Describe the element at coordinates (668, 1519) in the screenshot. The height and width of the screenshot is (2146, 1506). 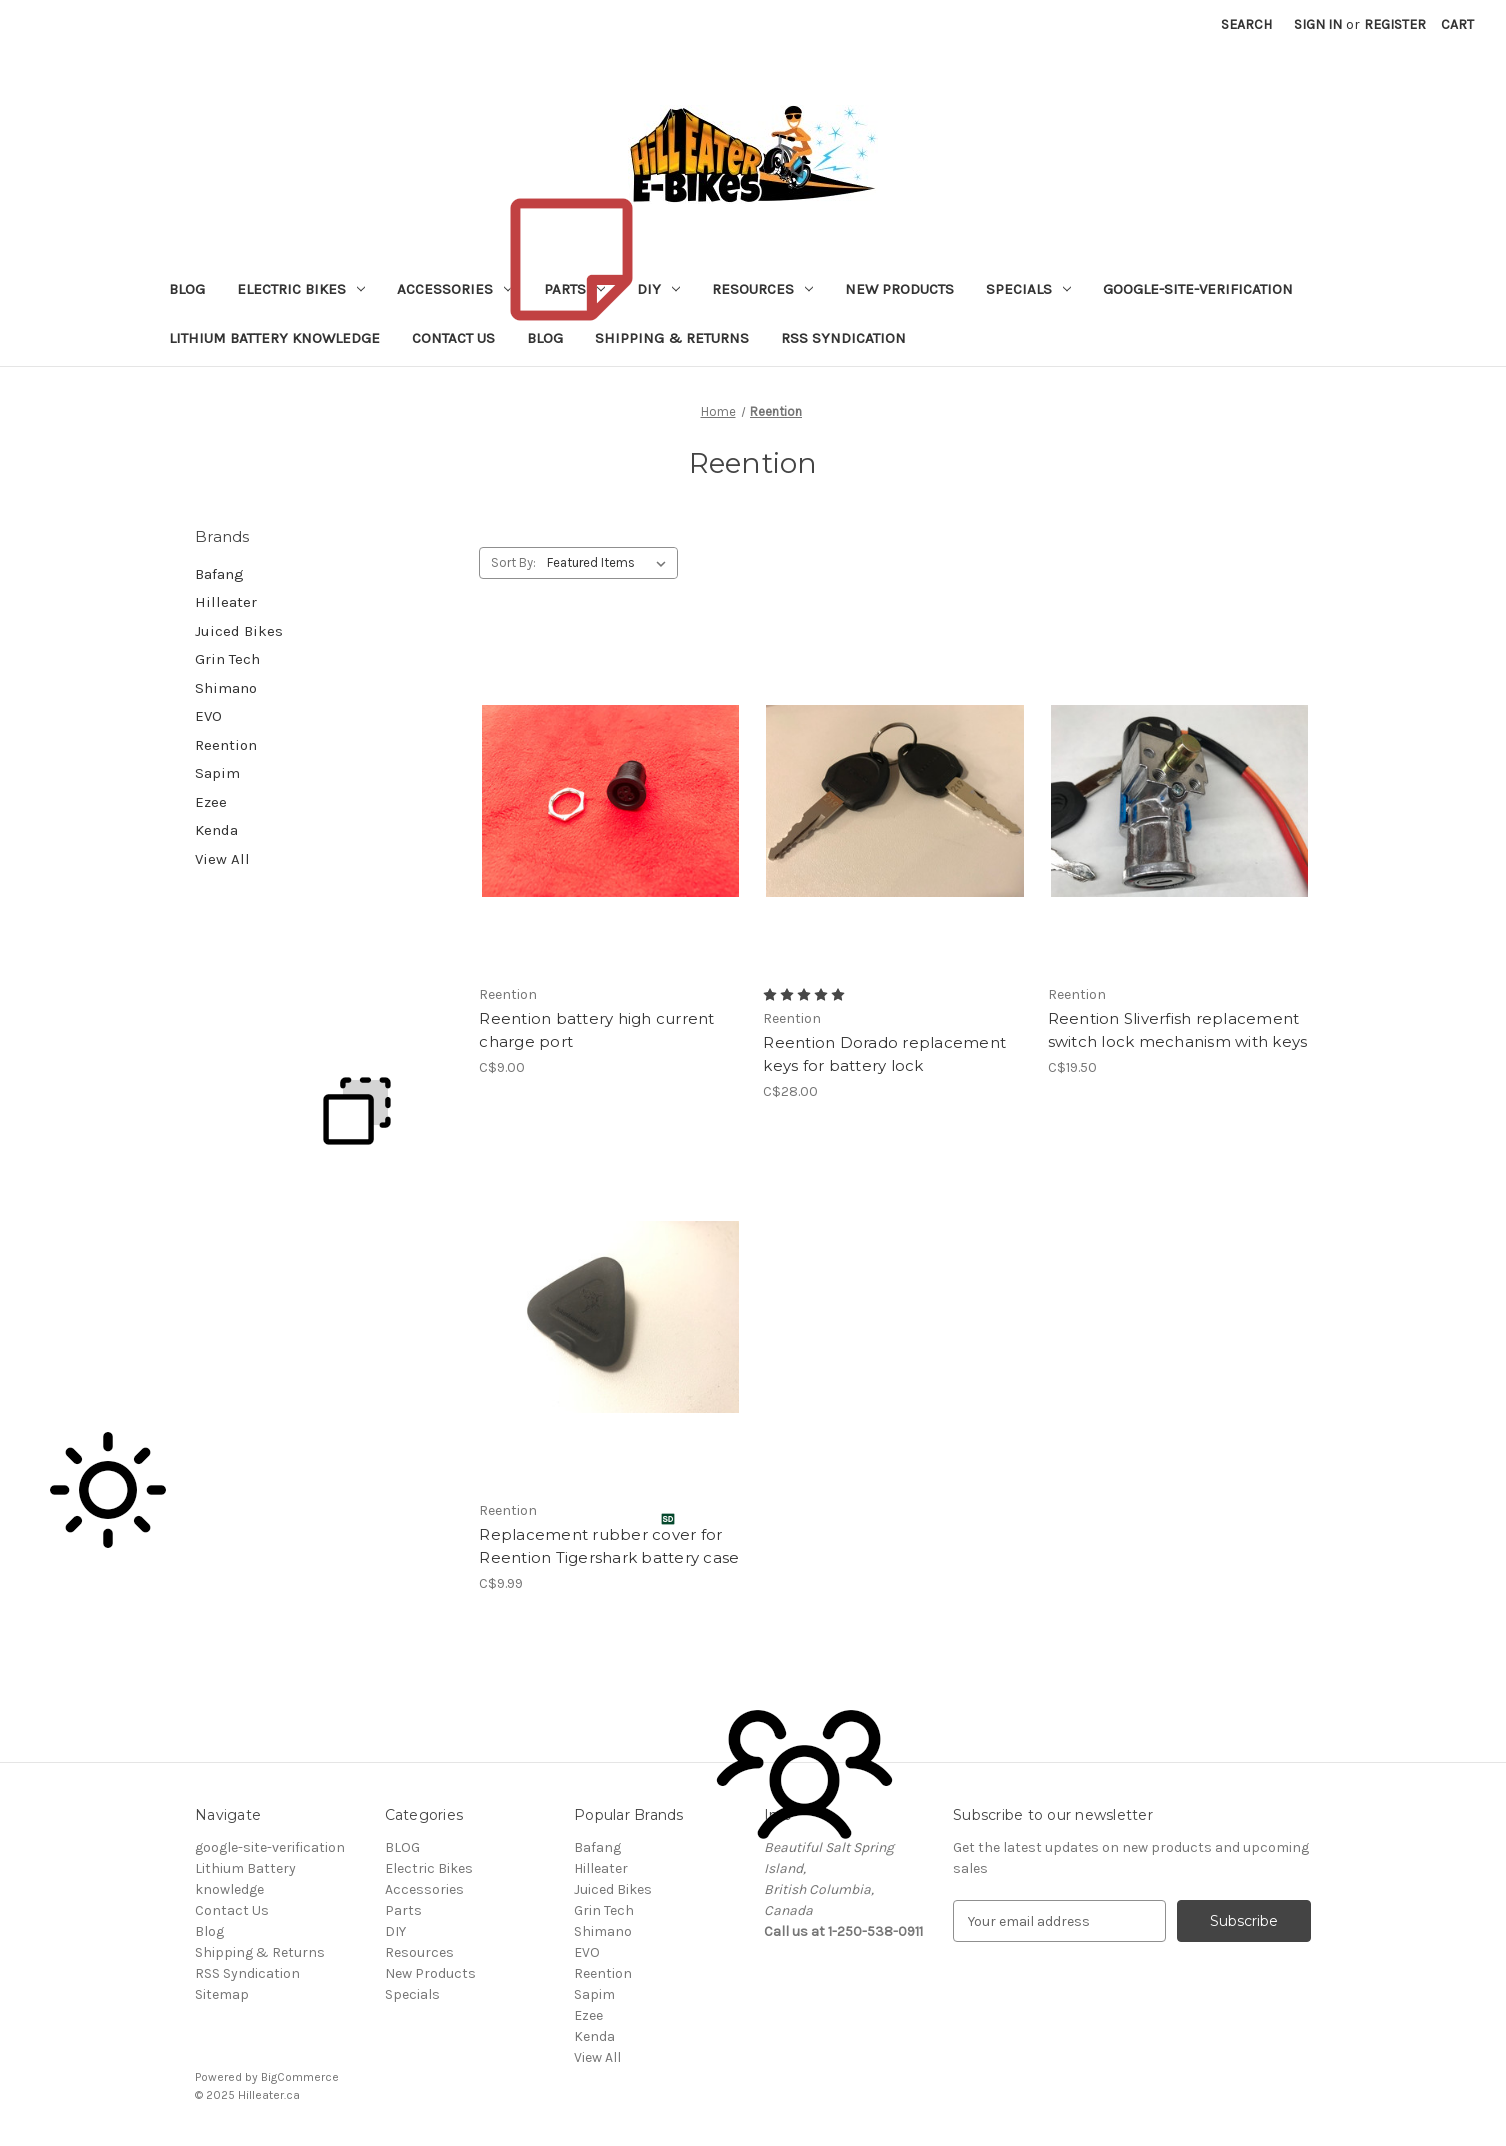
I see `indicates standard definition video quality` at that location.